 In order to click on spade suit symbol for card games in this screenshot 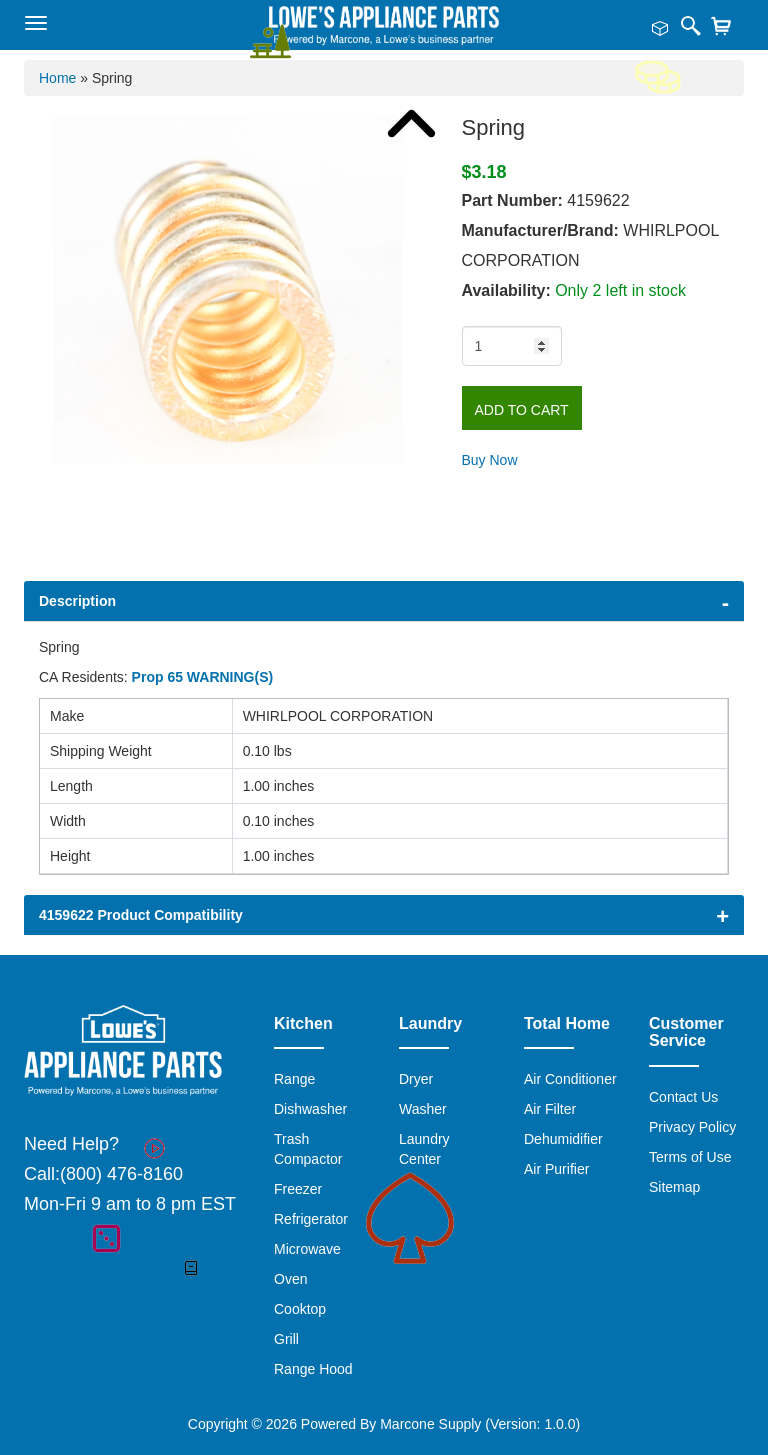, I will do `click(410, 1220)`.